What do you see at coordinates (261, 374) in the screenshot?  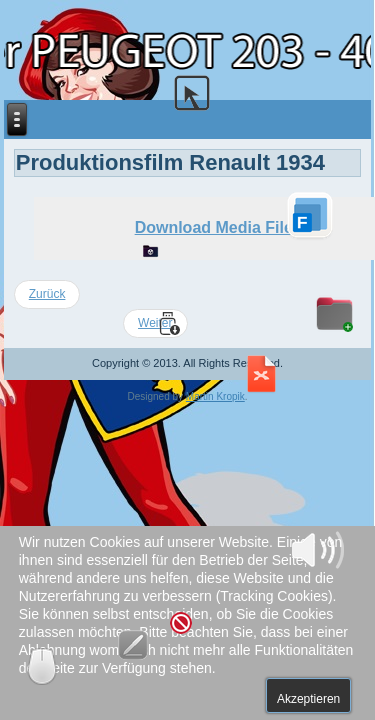 I see `open an xmind mind mapping file` at bounding box center [261, 374].